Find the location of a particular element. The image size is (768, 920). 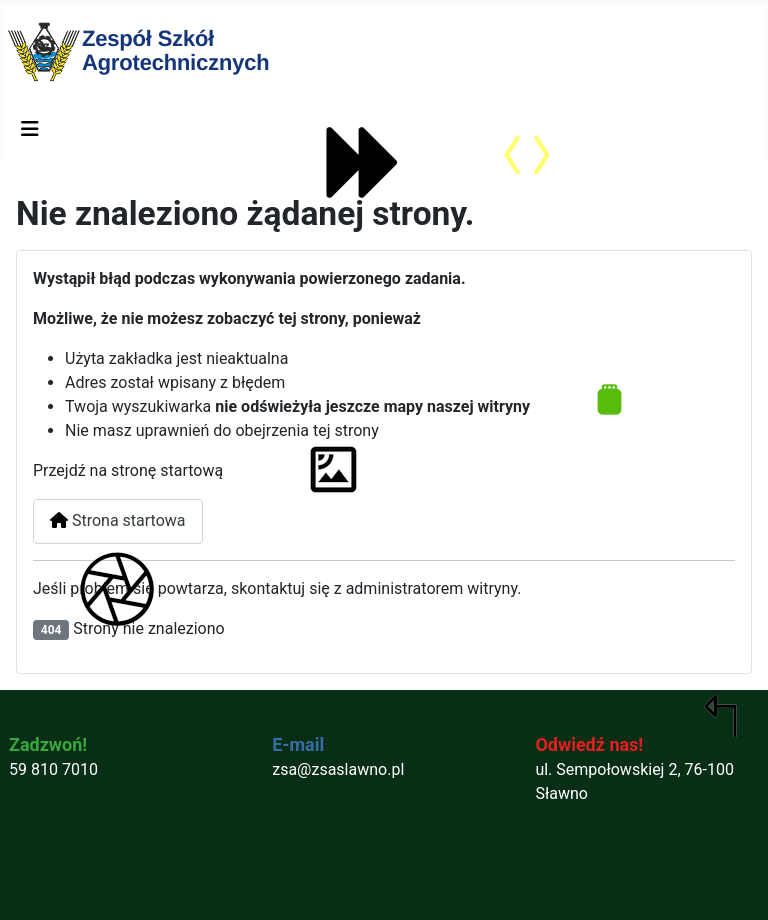

skip forward or fast forward is located at coordinates (358, 162).